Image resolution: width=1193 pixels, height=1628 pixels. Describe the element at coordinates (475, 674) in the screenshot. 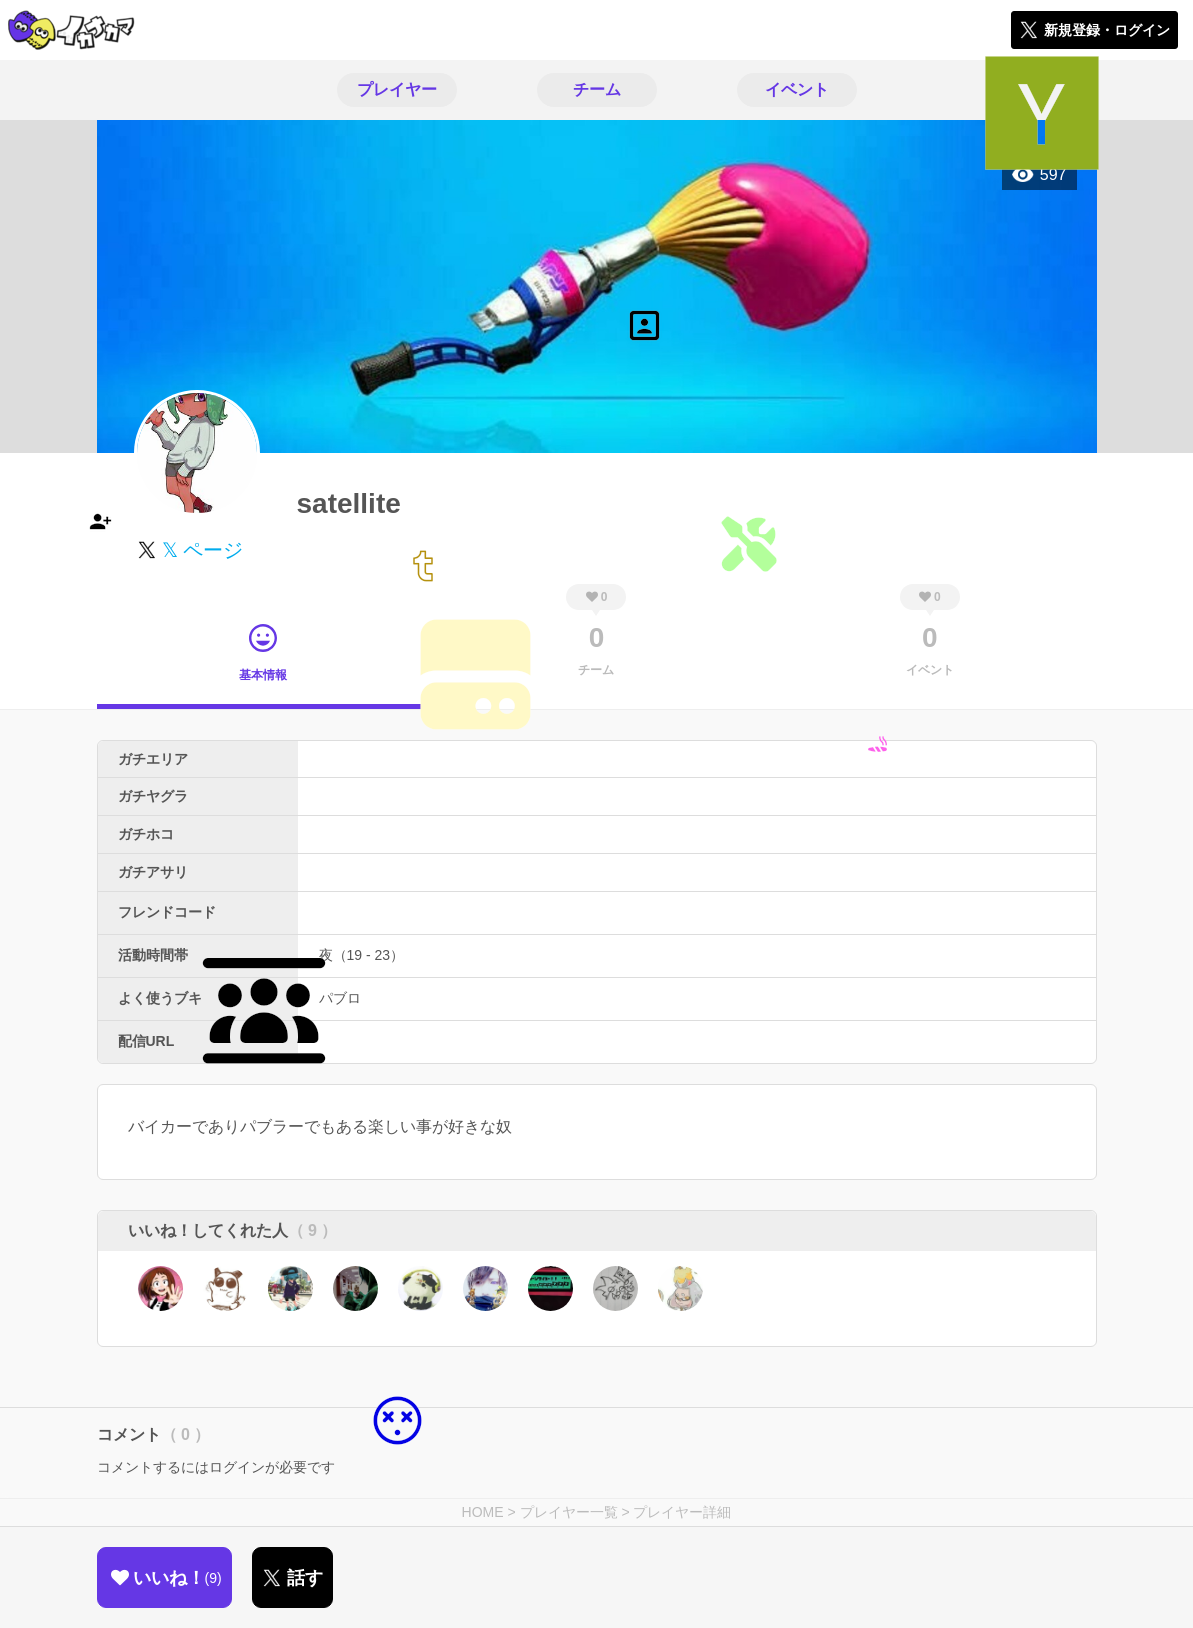

I see `access local storage or drive settings` at that location.